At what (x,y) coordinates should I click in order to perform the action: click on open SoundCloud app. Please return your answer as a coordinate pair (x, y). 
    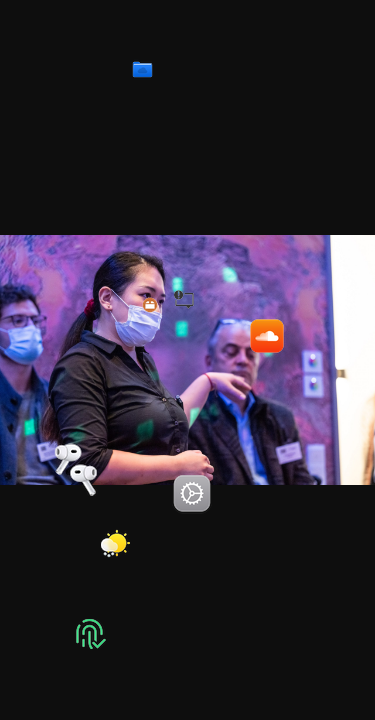
    Looking at the image, I should click on (267, 336).